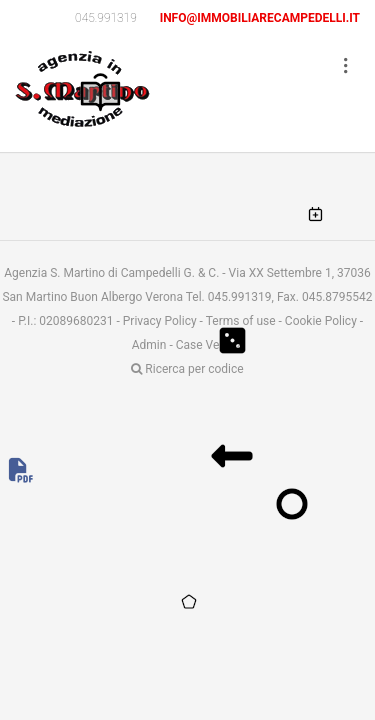  What do you see at coordinates (232, 340) in the screenshot?
I see `randomize or shuffle content` at bounding box center [232, 340].